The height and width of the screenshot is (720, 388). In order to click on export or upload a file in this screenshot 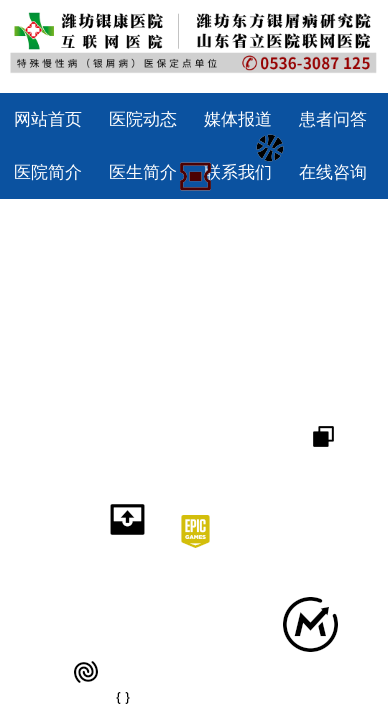, I will do `click(127, 519)`.